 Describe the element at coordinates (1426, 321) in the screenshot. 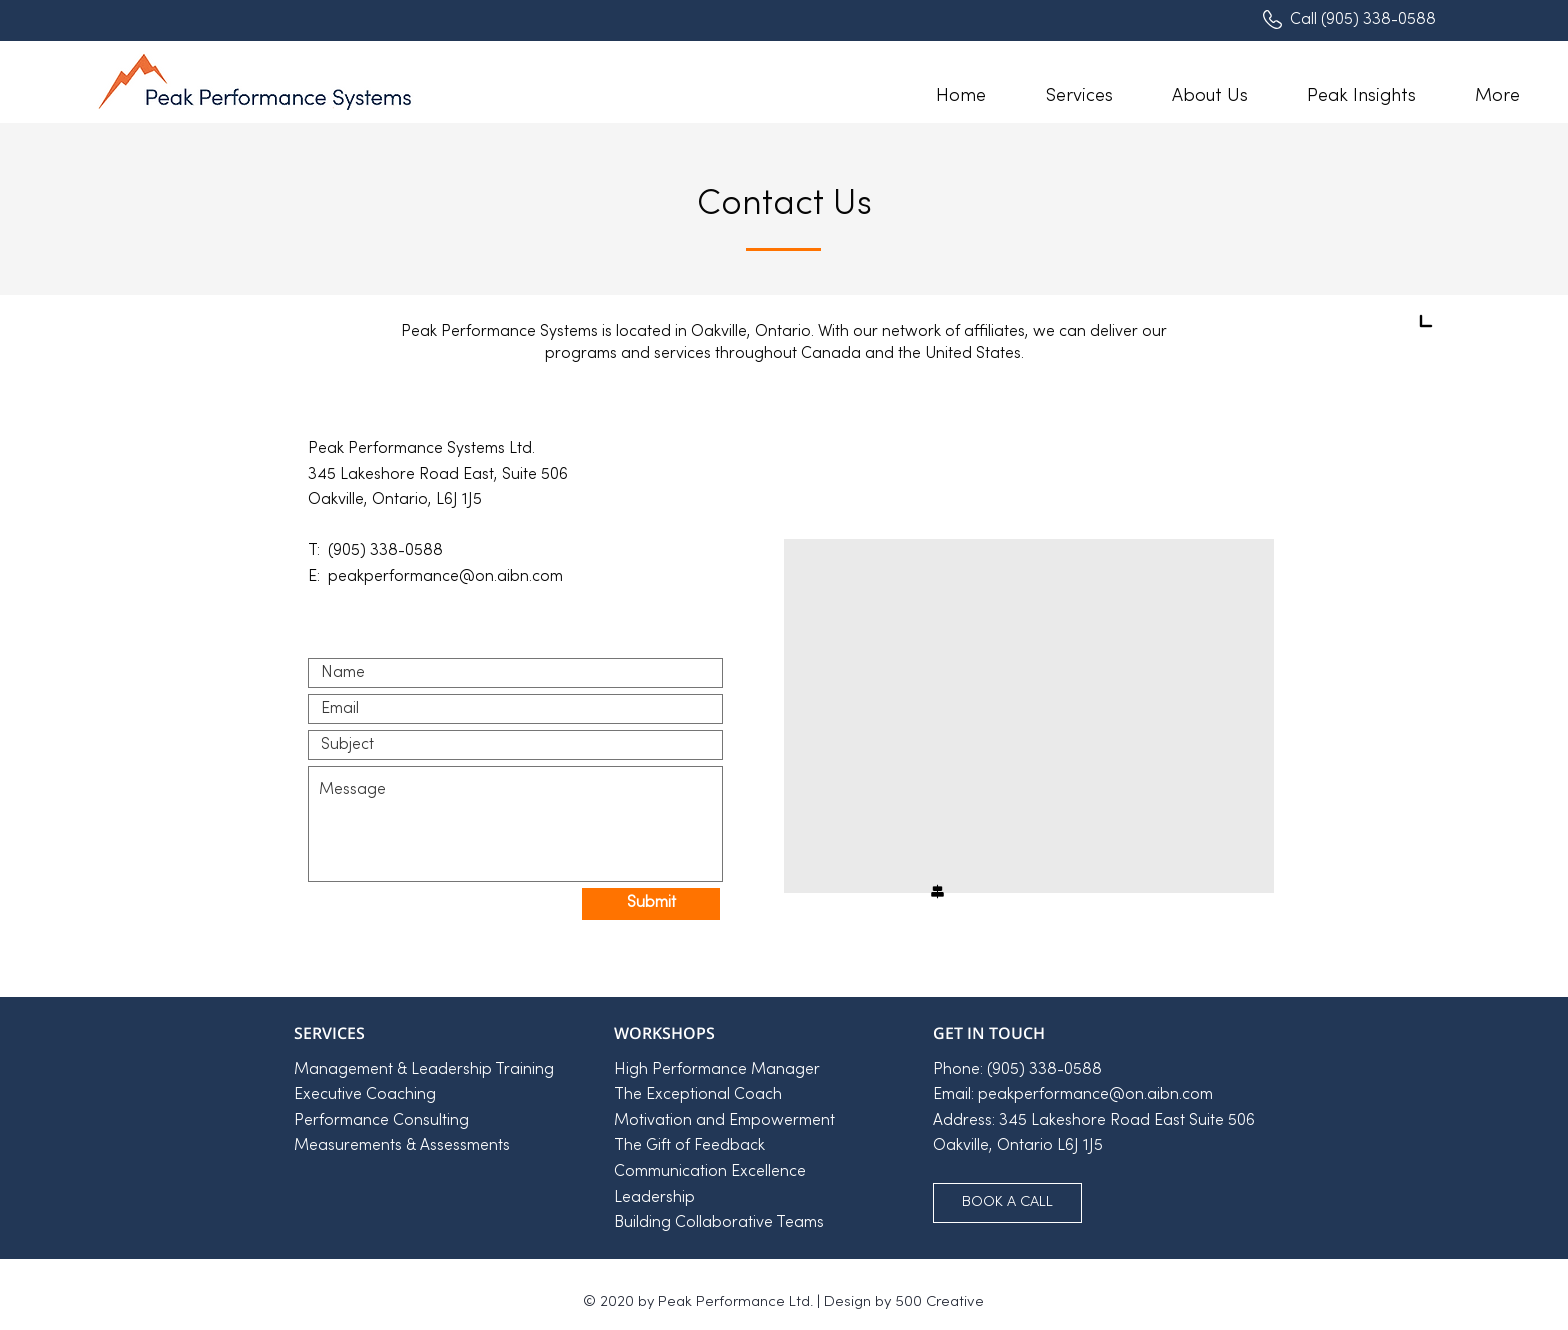

I see `navigate to the bottom-left corner` at that location.